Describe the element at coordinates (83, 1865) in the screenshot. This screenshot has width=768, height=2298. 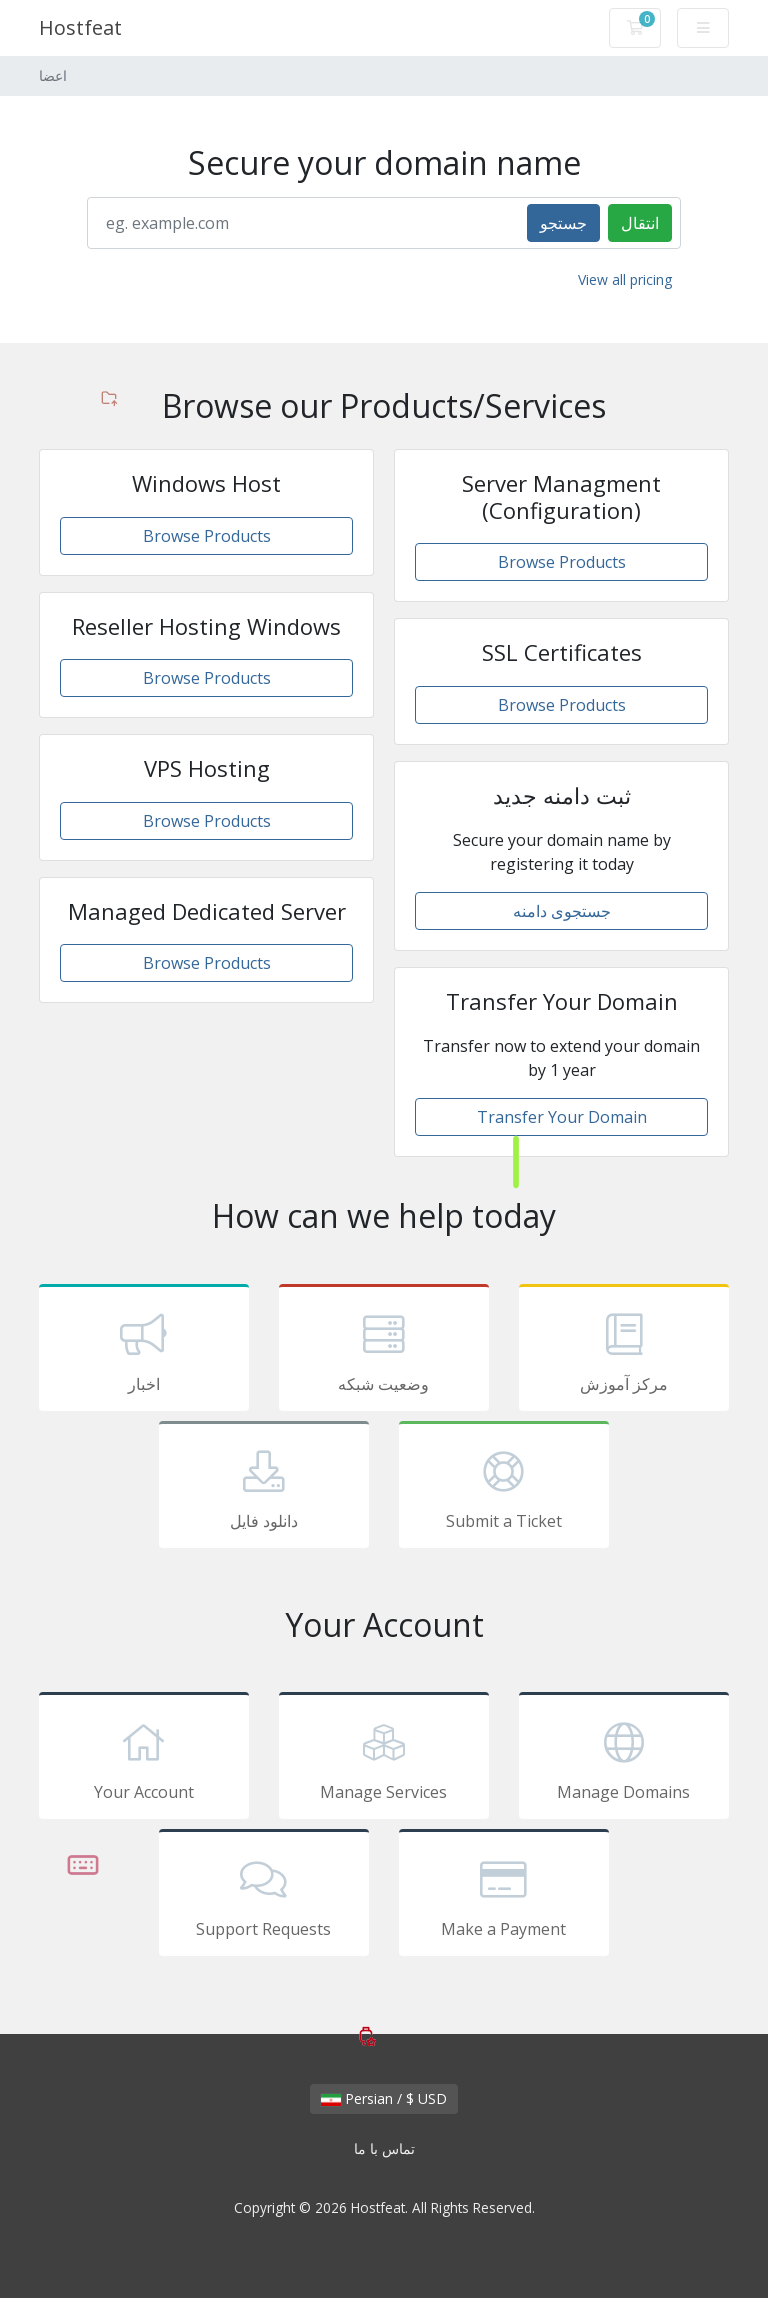
I see `open the on-screen keyboard` at that location.